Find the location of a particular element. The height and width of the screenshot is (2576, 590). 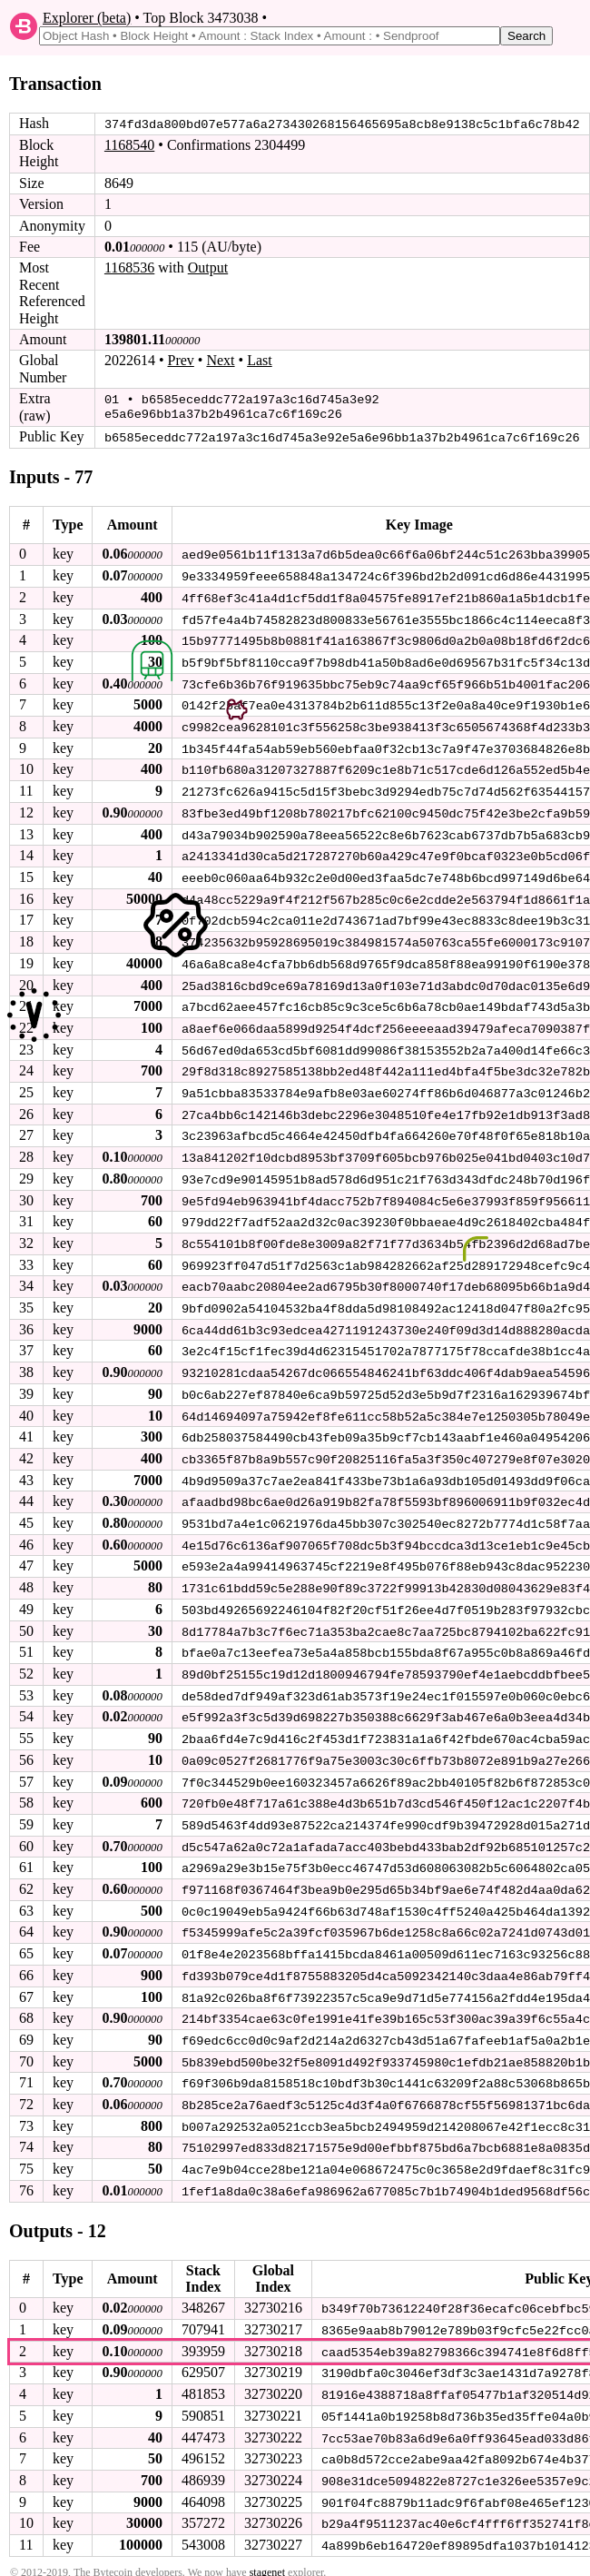

view your savings account is located at coordinates (237, 709).